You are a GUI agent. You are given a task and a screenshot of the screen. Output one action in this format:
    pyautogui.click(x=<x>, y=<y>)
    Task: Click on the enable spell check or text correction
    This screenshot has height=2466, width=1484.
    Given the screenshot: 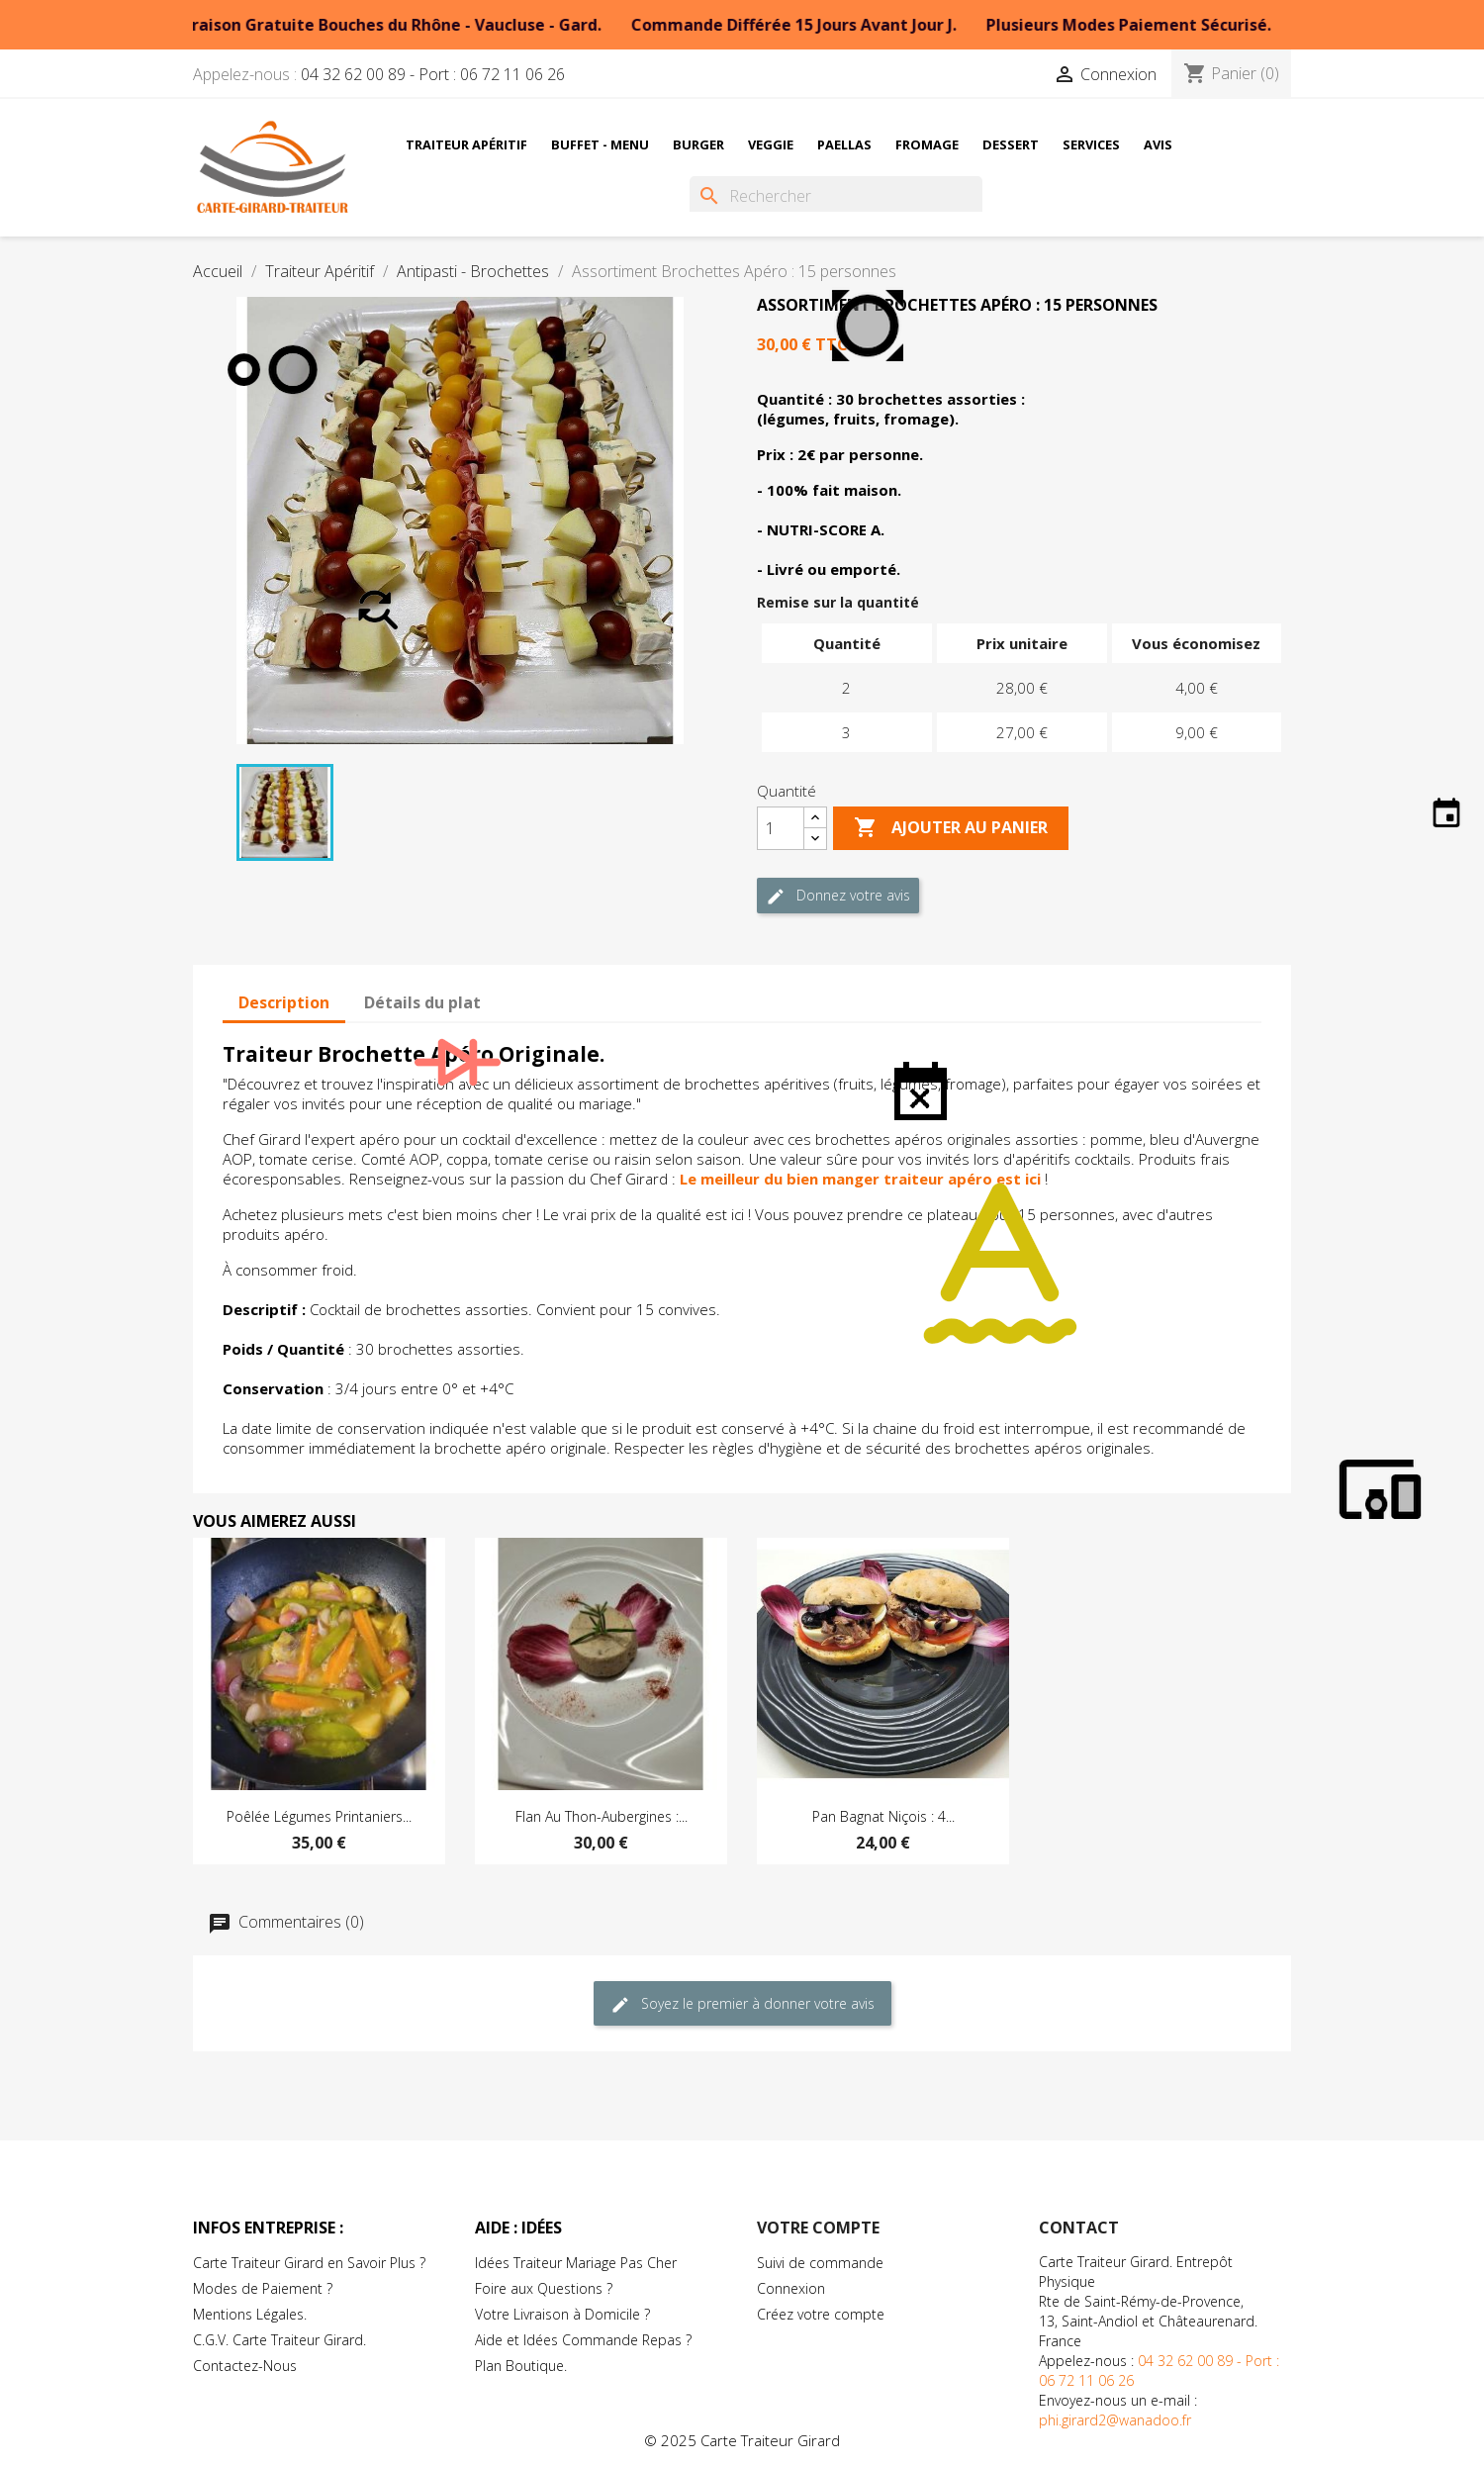 What is the action you would take?
    pyautogui.click(x=999, y=1259)
    